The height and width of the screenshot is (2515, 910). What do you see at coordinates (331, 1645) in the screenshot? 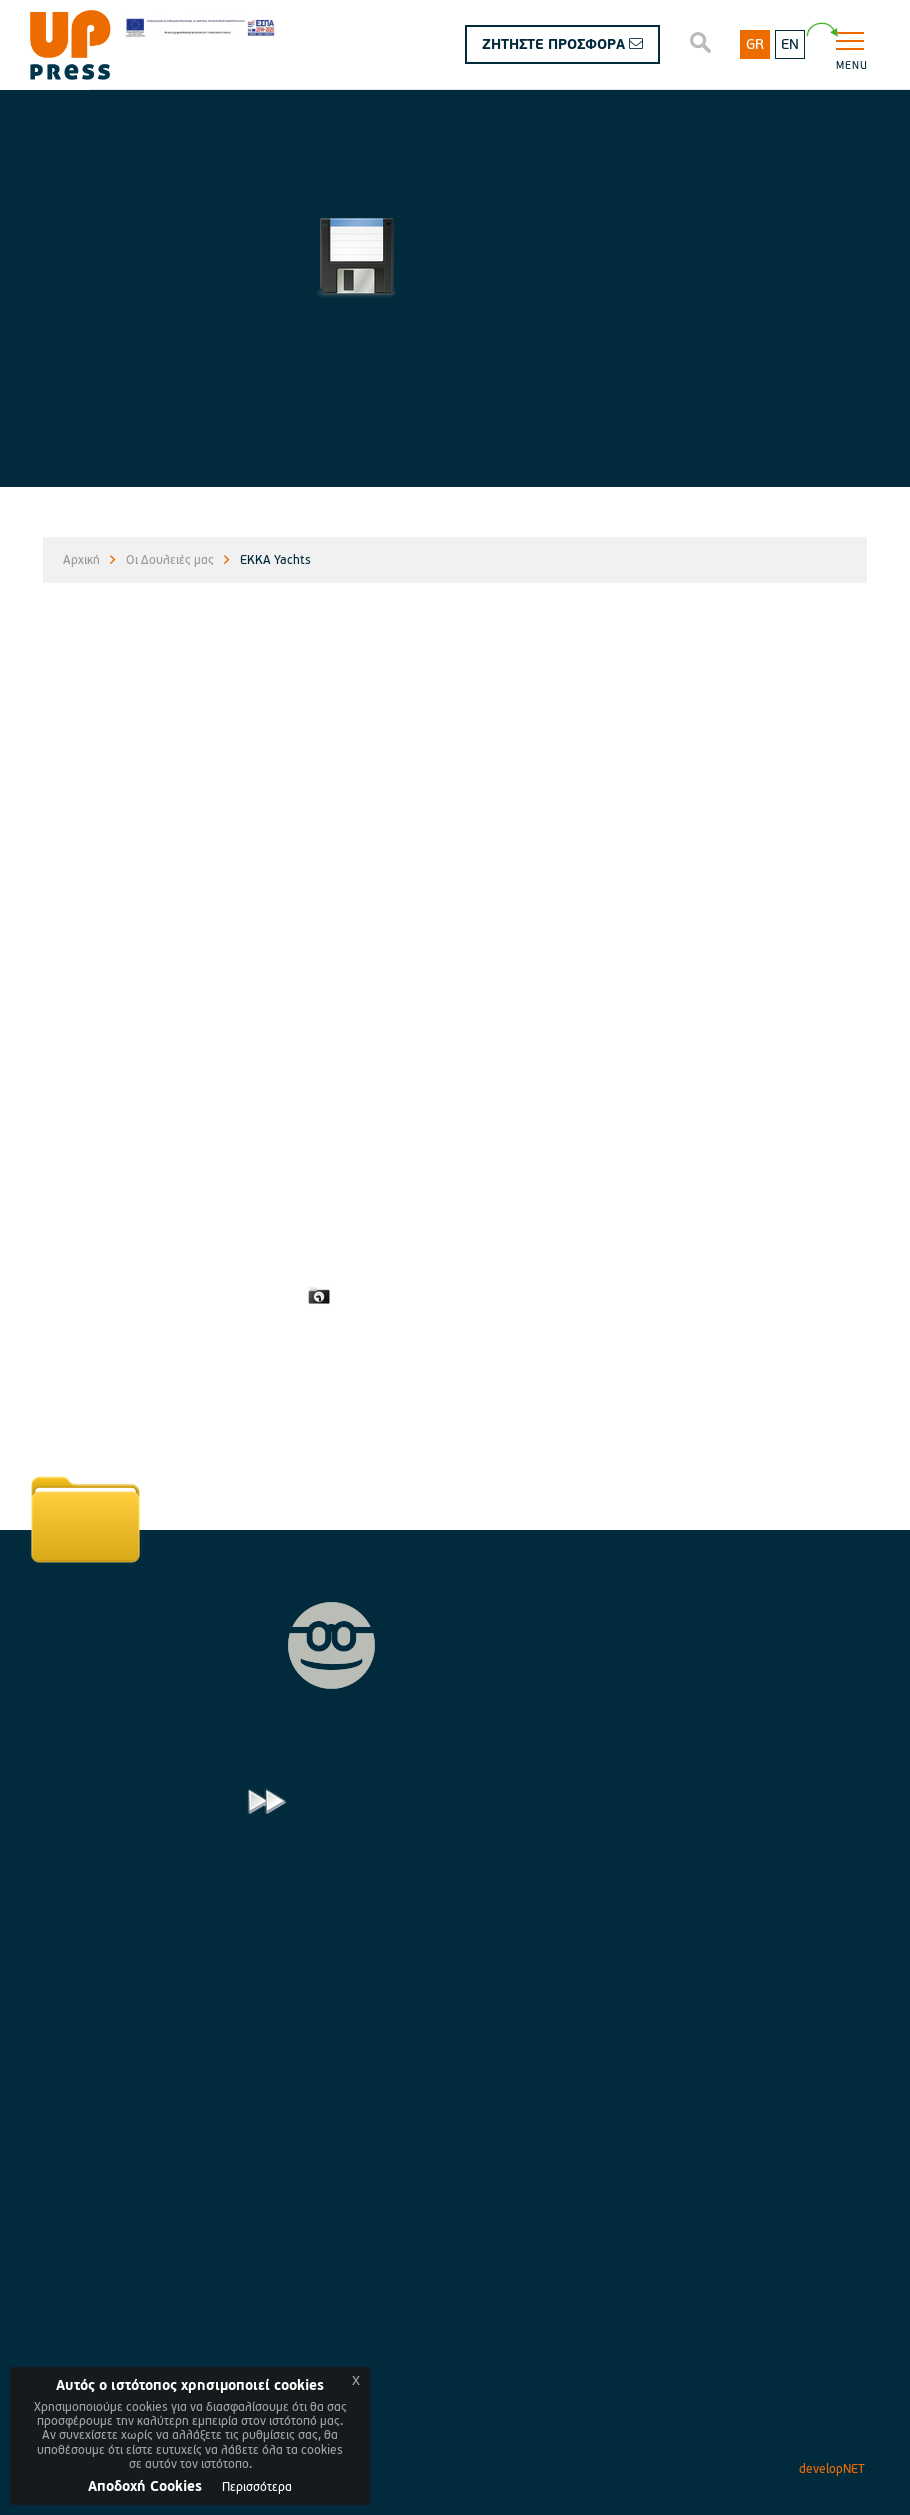
I see `indicates a nerdy or intellectual reaction` at bounding box center [331, 1645].